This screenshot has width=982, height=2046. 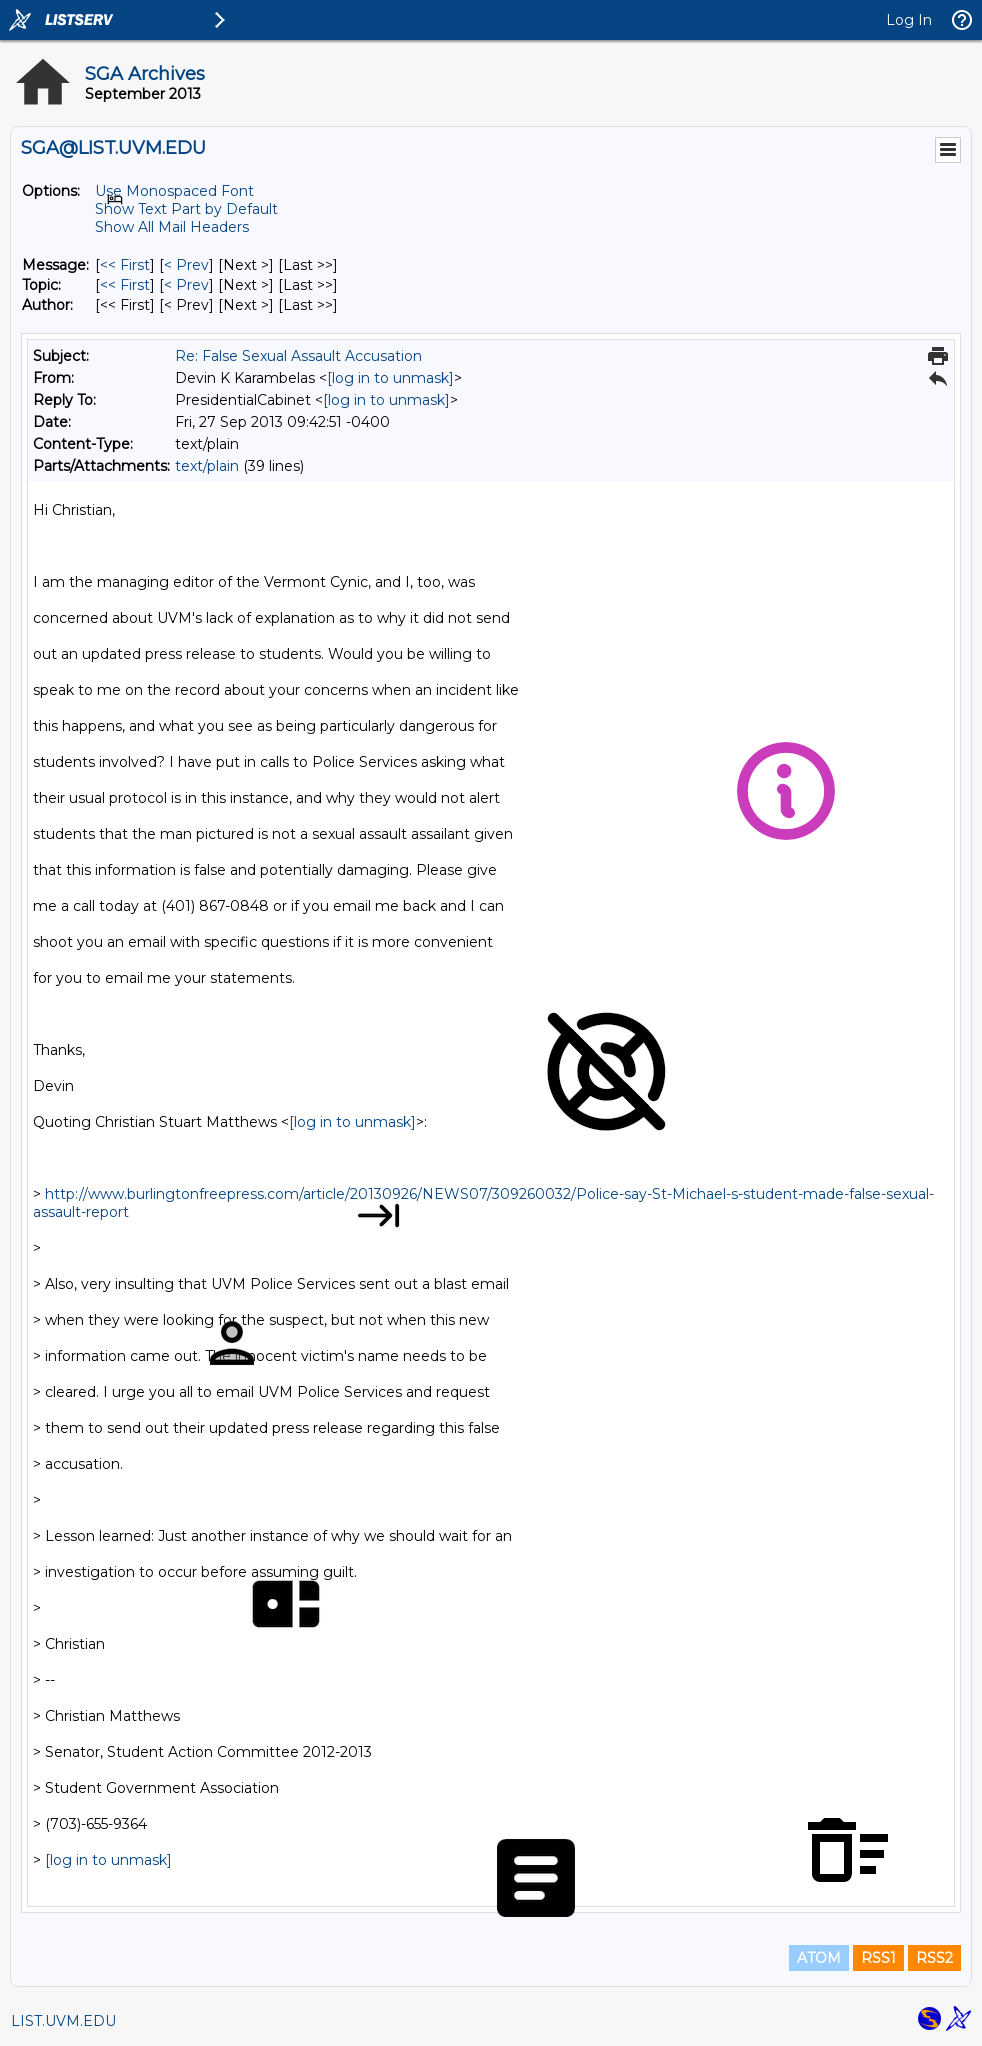 I want to click on delete all selected items, so click(x=848, y=1850).